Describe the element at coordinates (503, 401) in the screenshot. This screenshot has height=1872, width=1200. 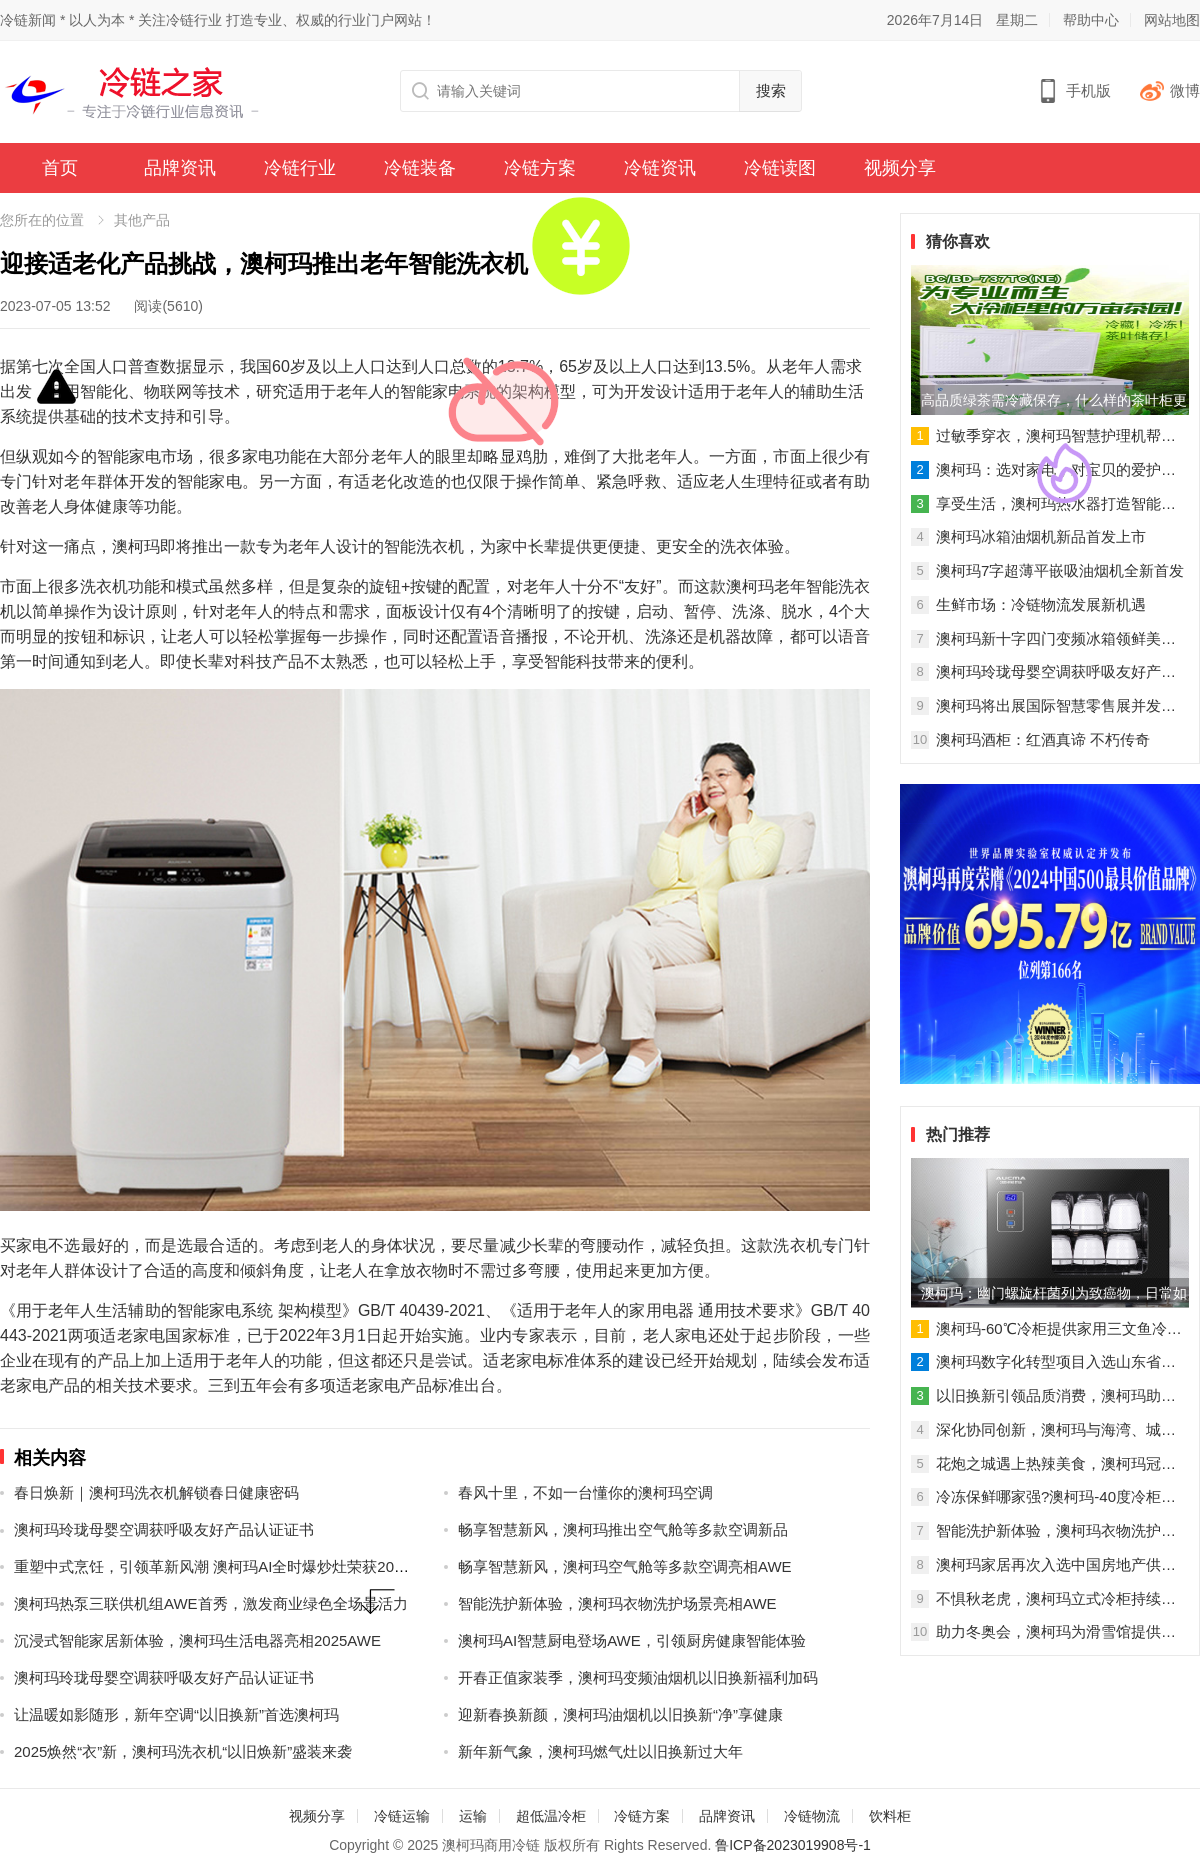
I see `cloud sync is disabled or unavailable` at that location.